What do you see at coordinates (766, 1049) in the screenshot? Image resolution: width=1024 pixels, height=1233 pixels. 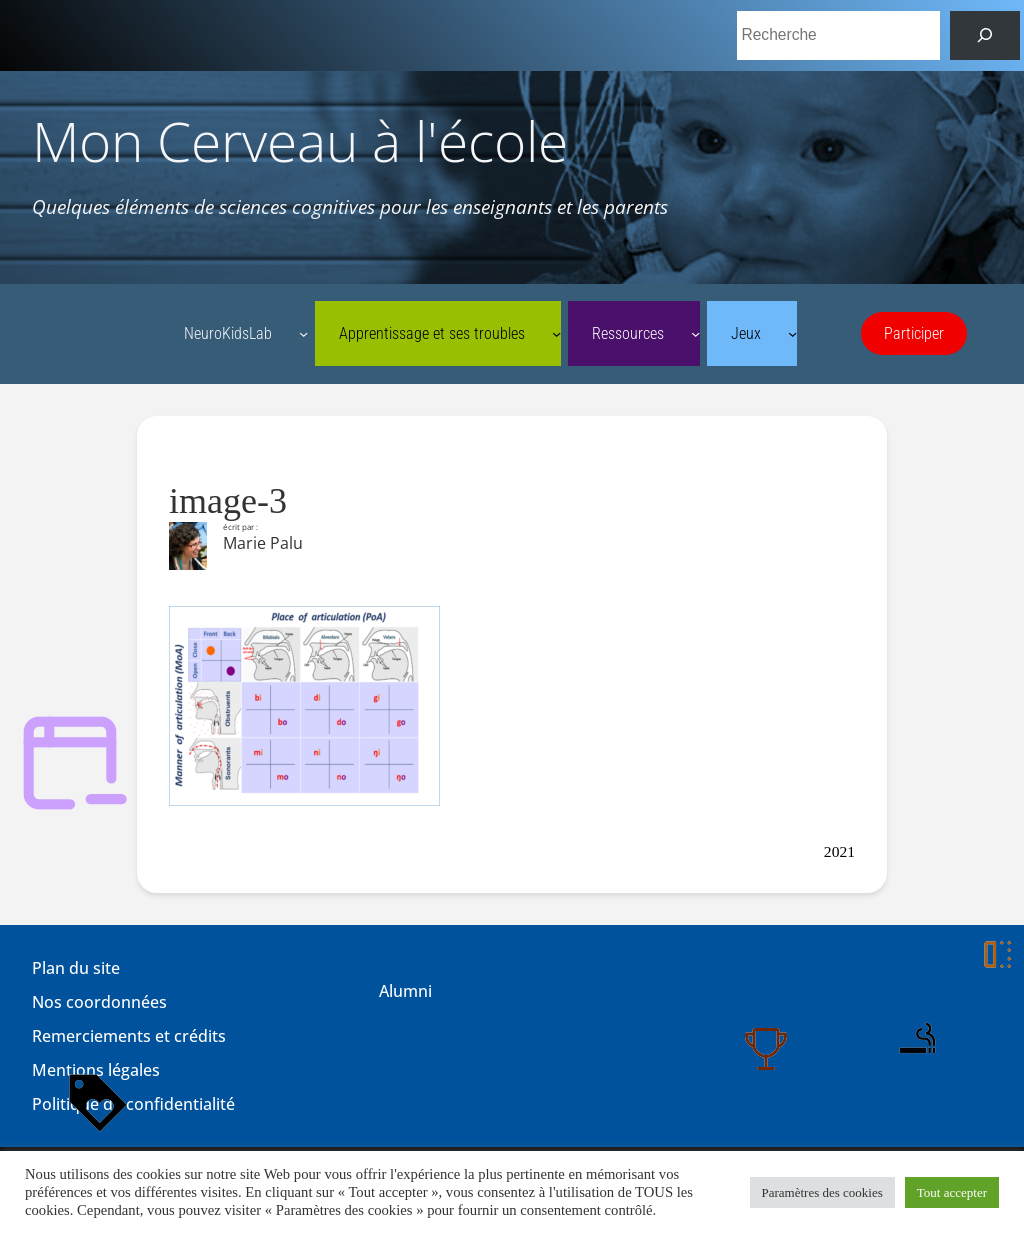 I see `view achievements or awards` at bounding box center [766, 1049].